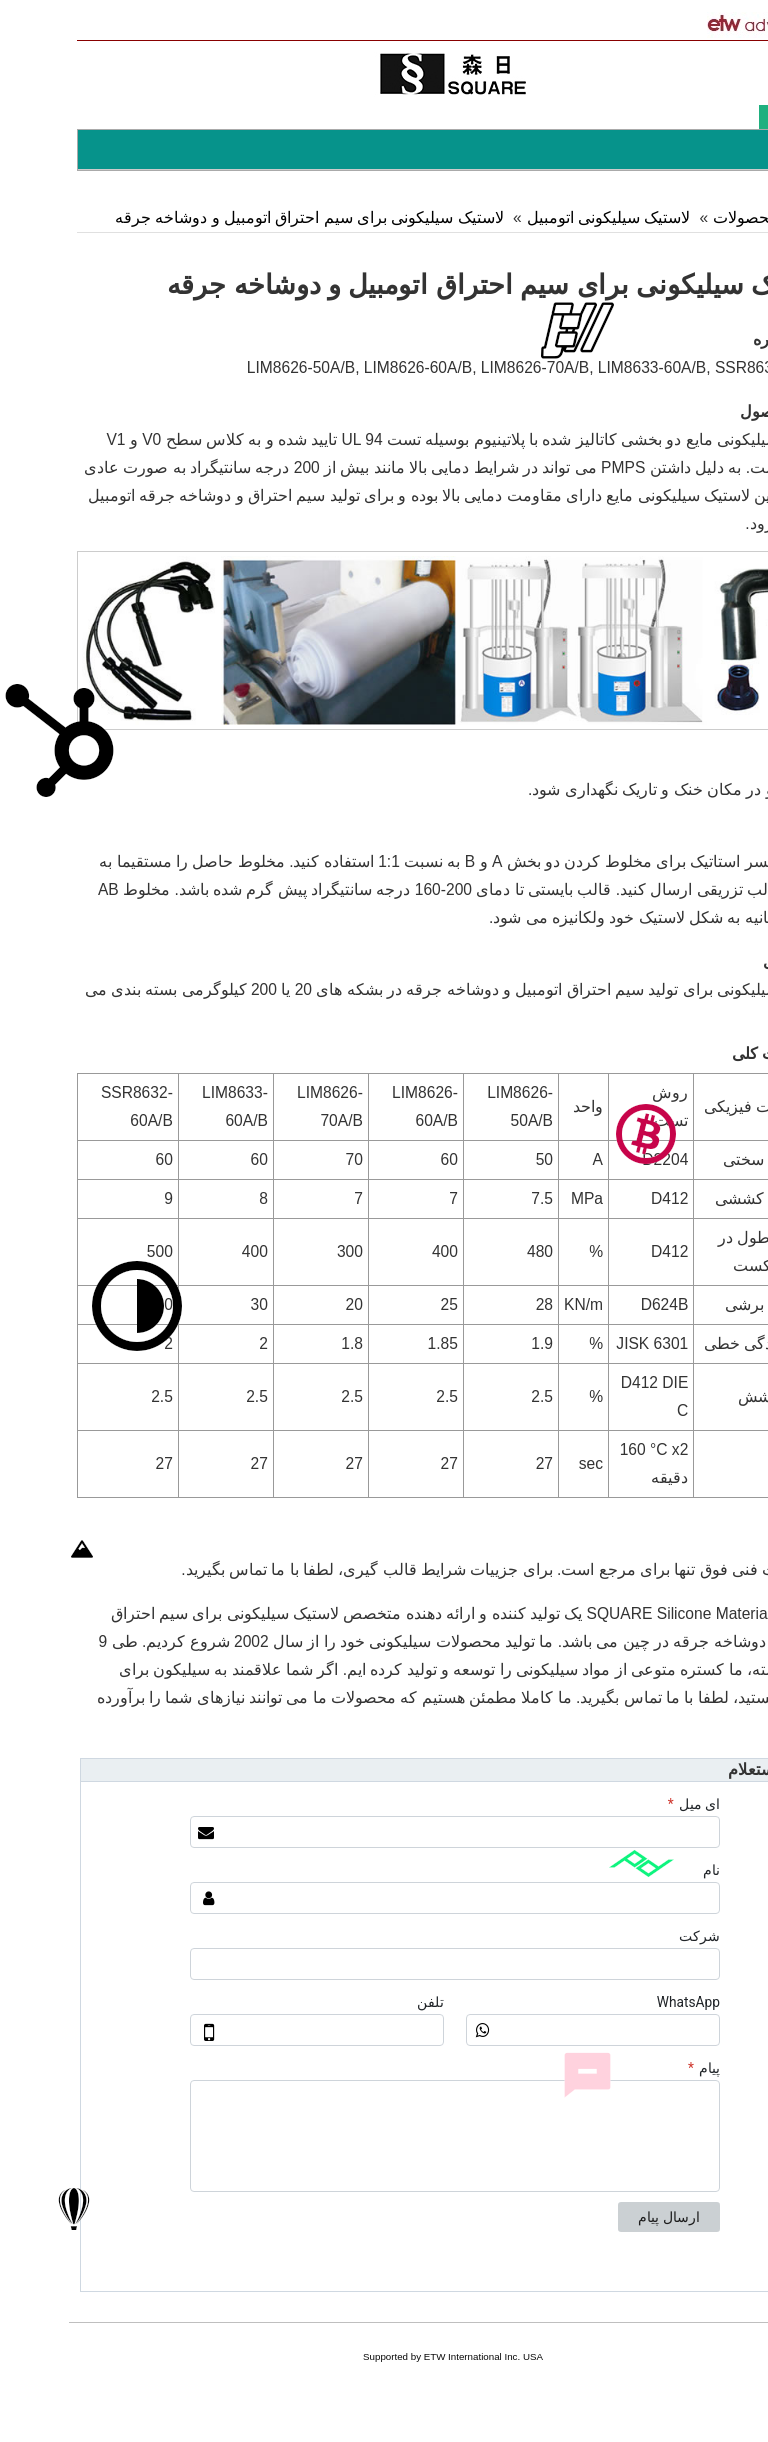  Describe the element at coordinates (82, 1549) in the screenshot. I see `snowpack javascript build tool logo` at that location.